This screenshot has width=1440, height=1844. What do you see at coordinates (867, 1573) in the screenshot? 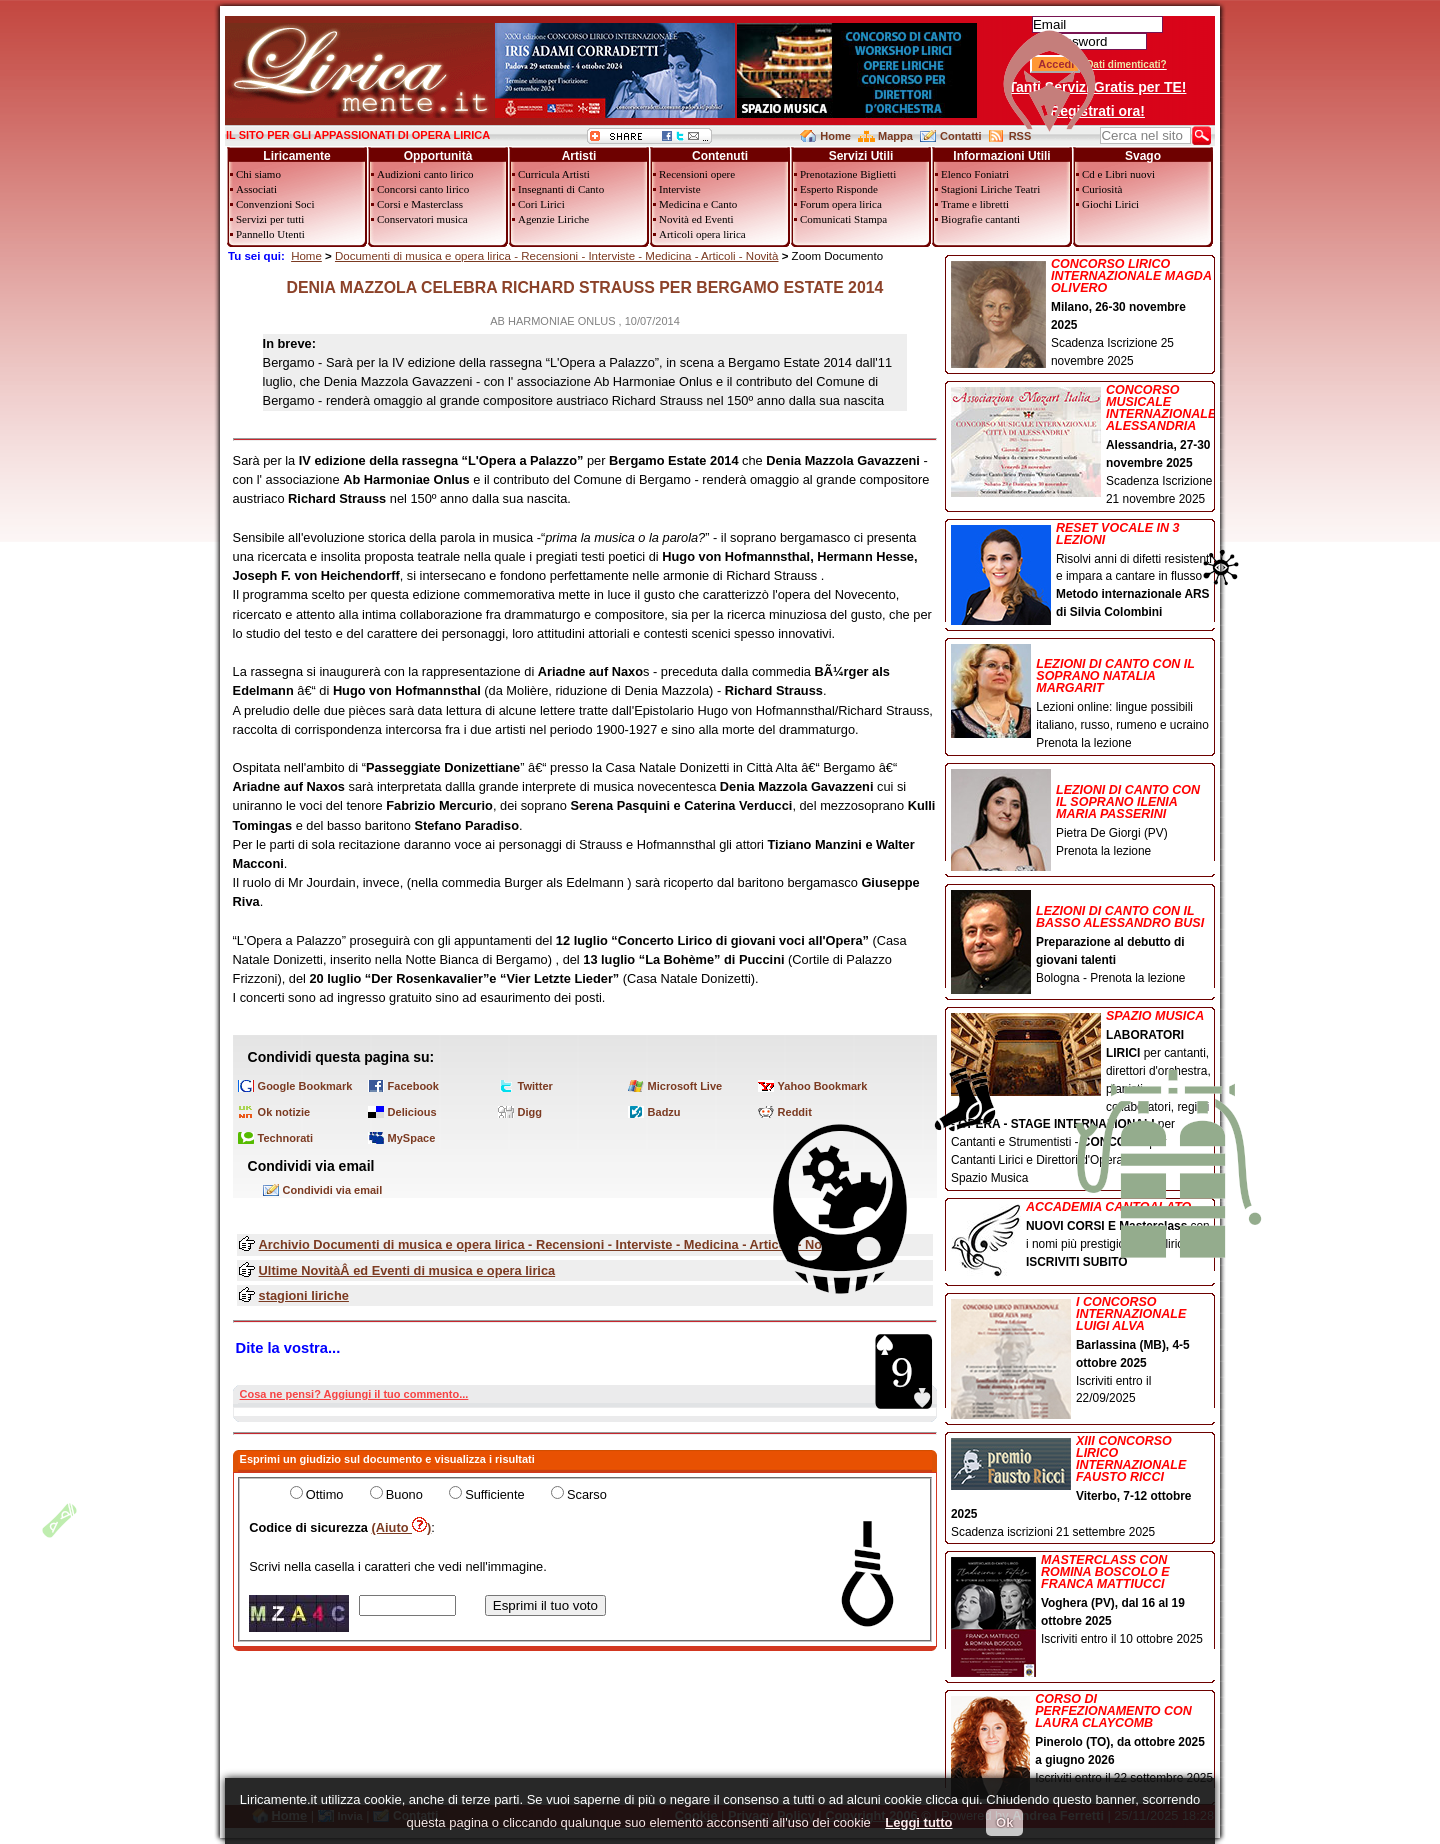
I see `indicates a knot or rope-tying feature` at bounding box center [867, 1573].